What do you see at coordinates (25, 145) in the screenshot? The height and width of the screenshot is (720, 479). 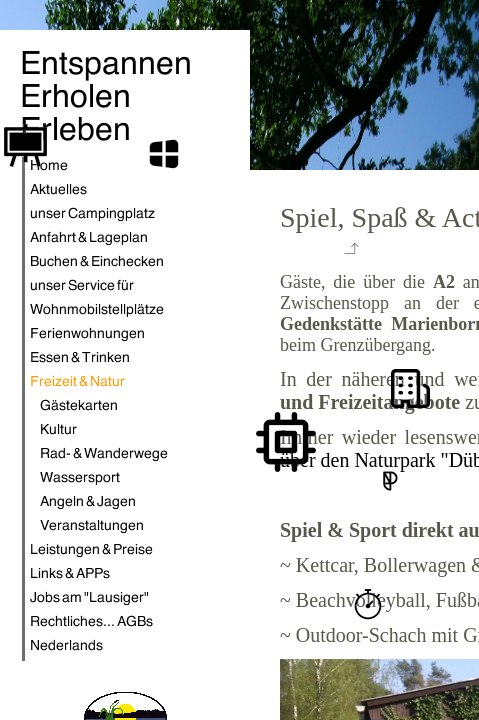 I see `open presentation or slideshow mode` at bounding box center [25, 145].